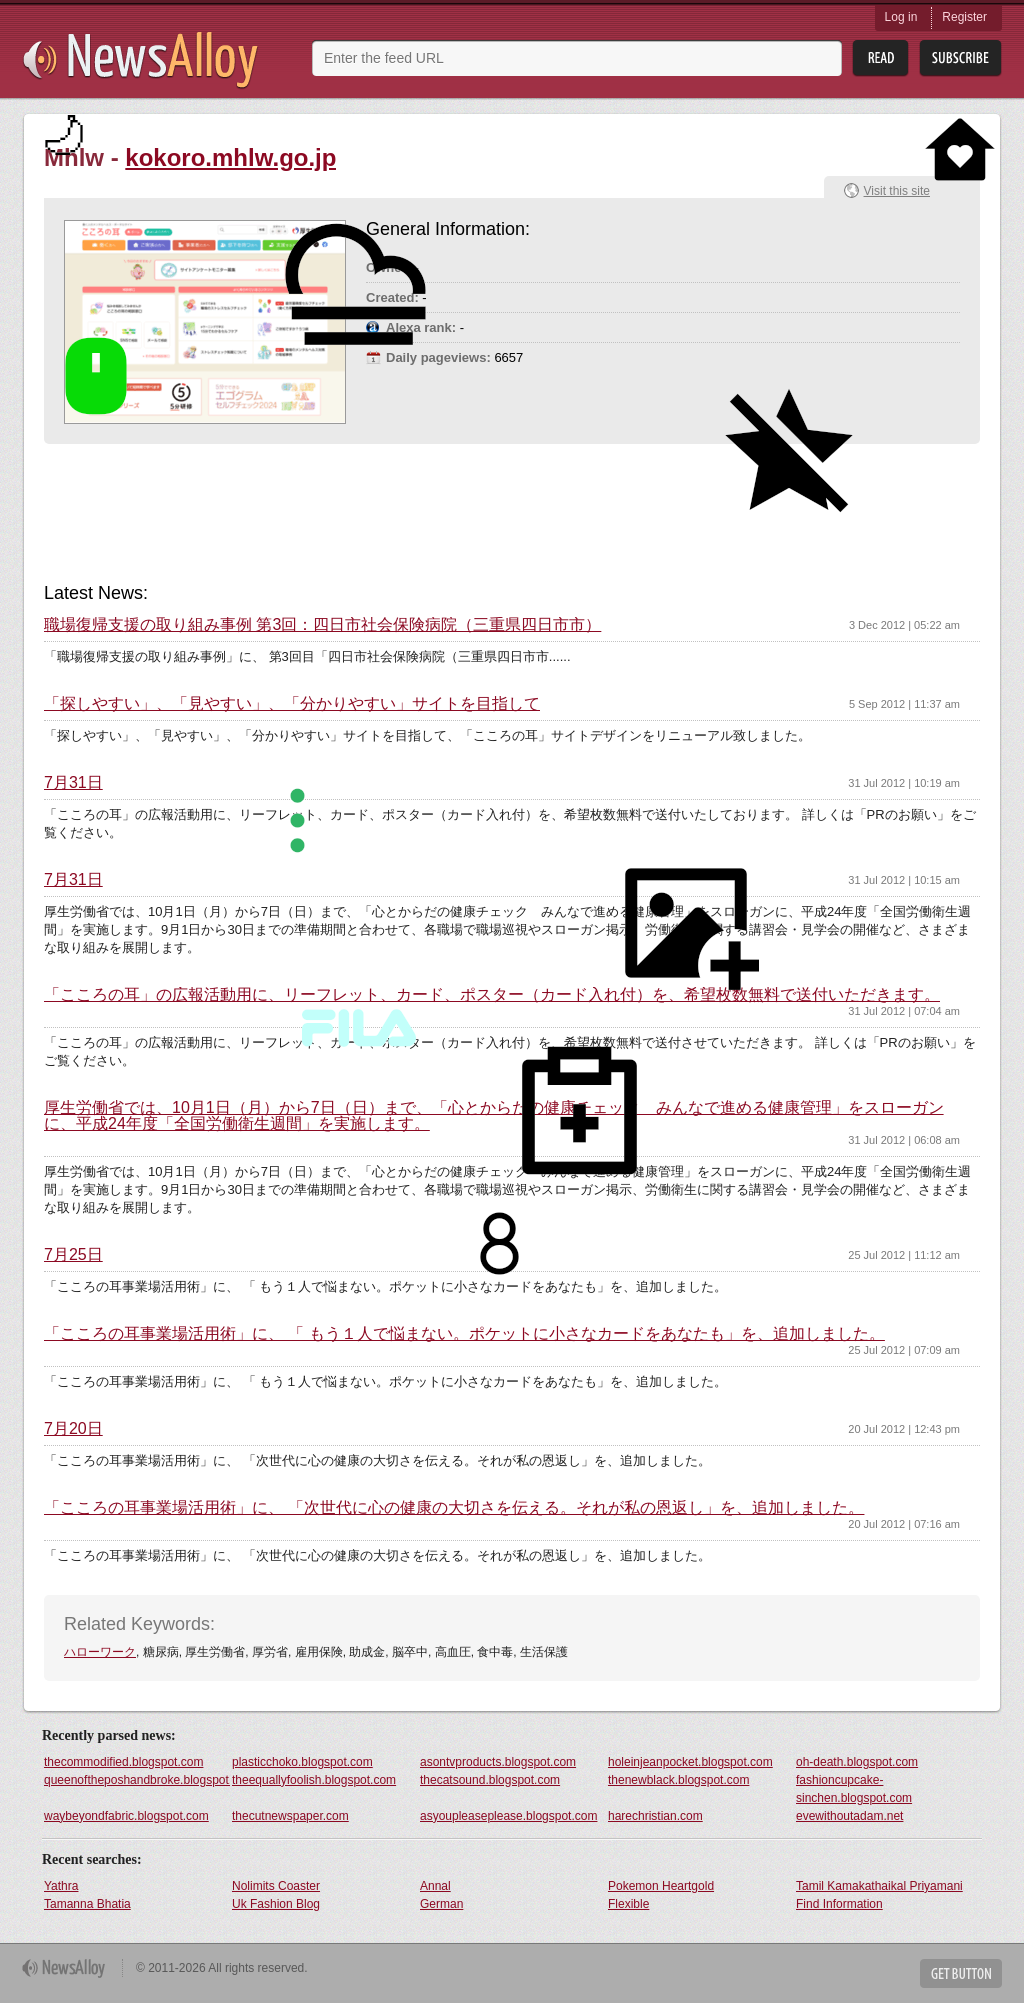  I want to click on indicates mouse or cursor device settings, so click(96, 376).